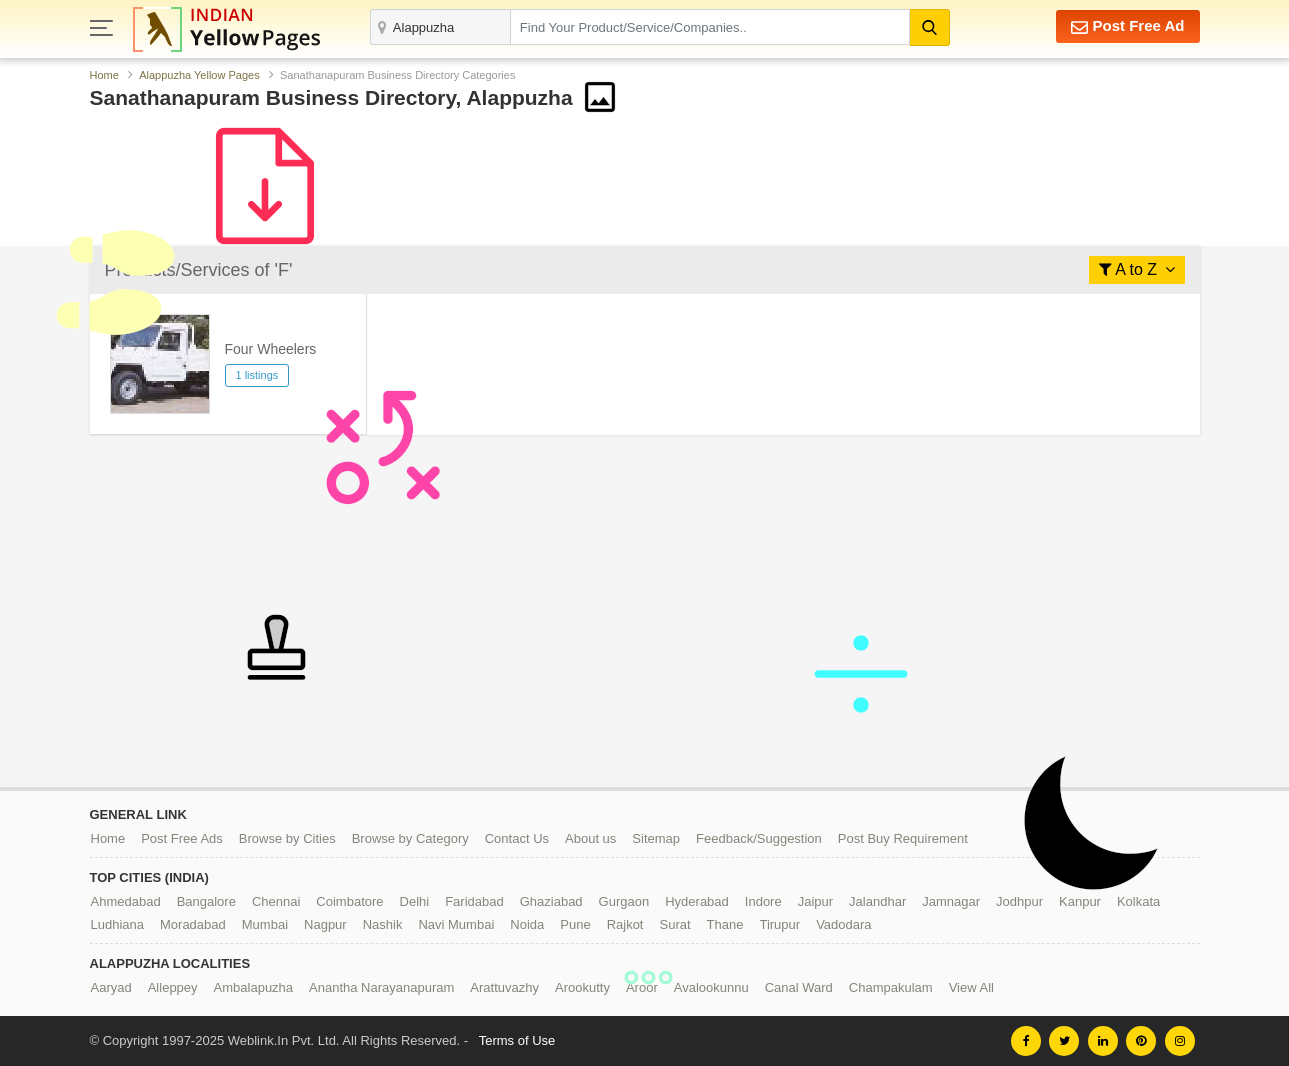 This screenshot has height=1066, width=1289. I want to click on view step count or walking activity, so click(115, 282).